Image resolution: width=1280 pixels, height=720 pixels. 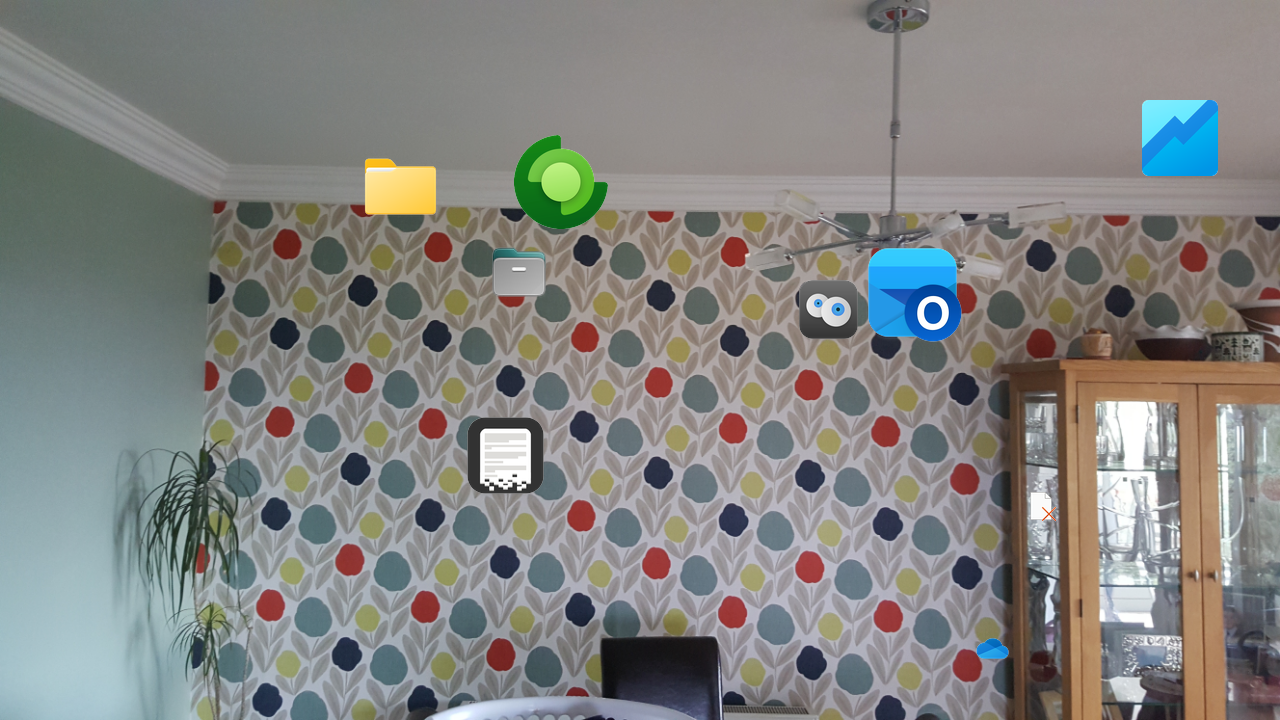 I want to click on open insights app, so click(x=561, y=182).